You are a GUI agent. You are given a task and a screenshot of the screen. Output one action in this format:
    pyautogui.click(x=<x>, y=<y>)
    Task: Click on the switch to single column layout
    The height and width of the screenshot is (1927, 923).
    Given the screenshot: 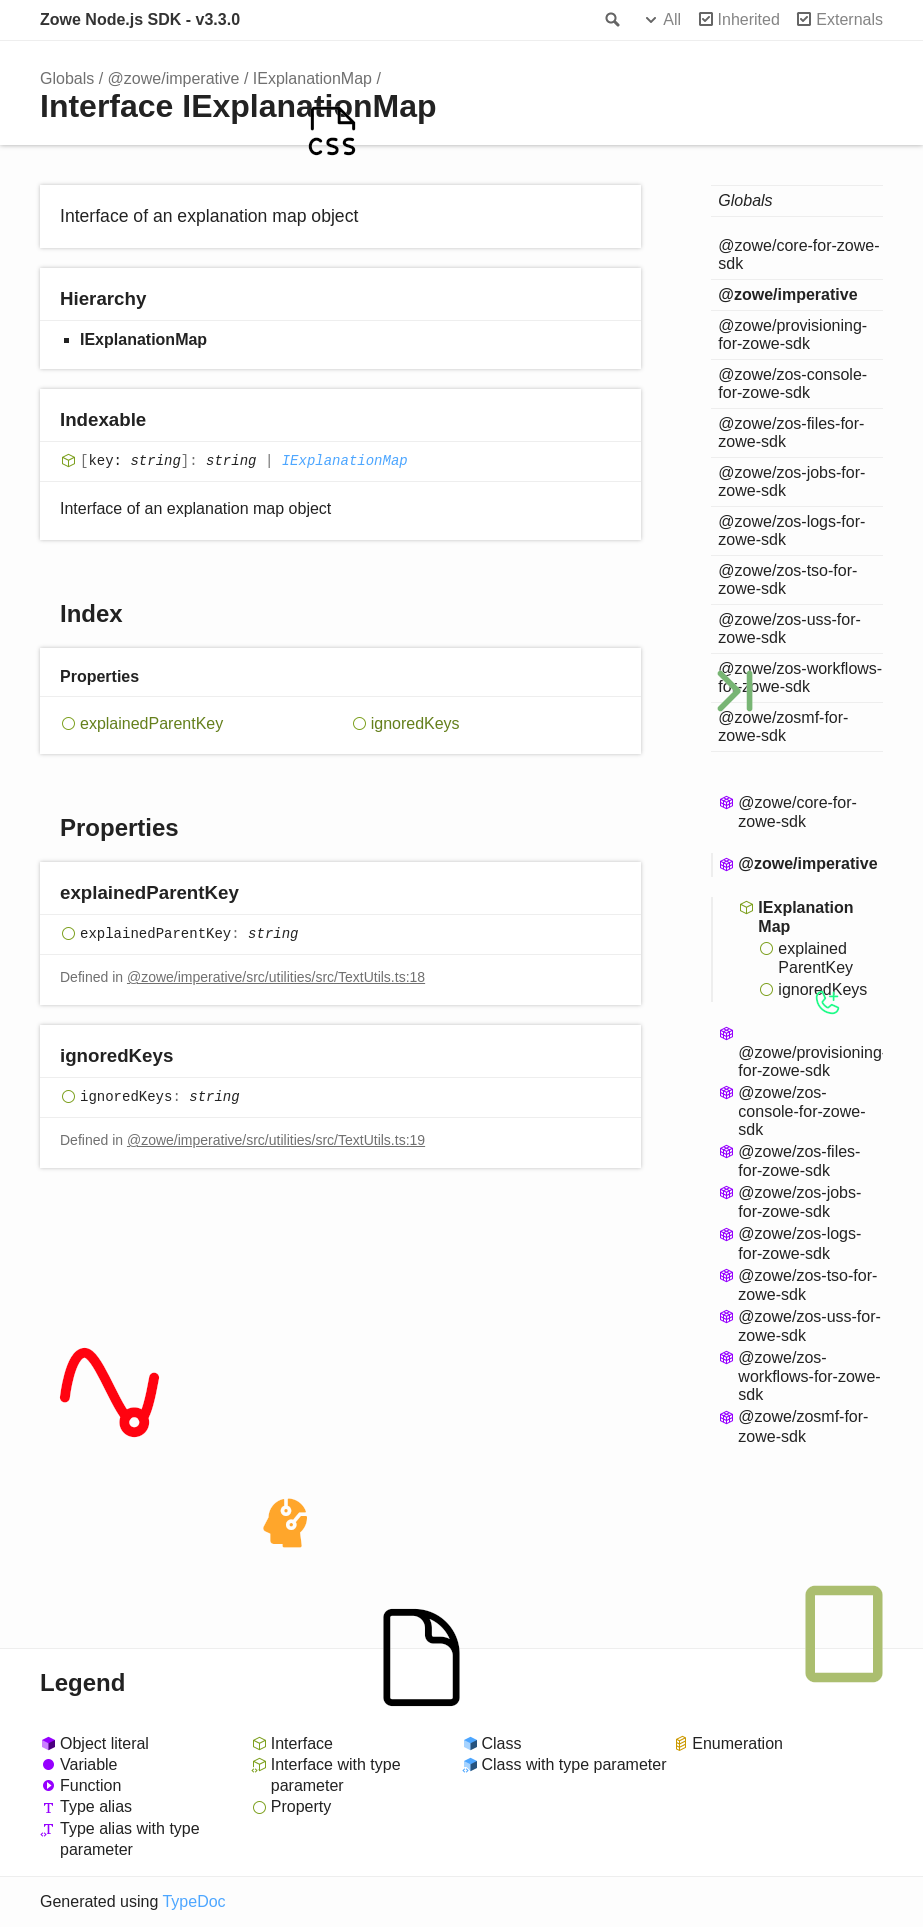 What is the action you would take?
    pyautogui.click(x=844, y=1634)
    